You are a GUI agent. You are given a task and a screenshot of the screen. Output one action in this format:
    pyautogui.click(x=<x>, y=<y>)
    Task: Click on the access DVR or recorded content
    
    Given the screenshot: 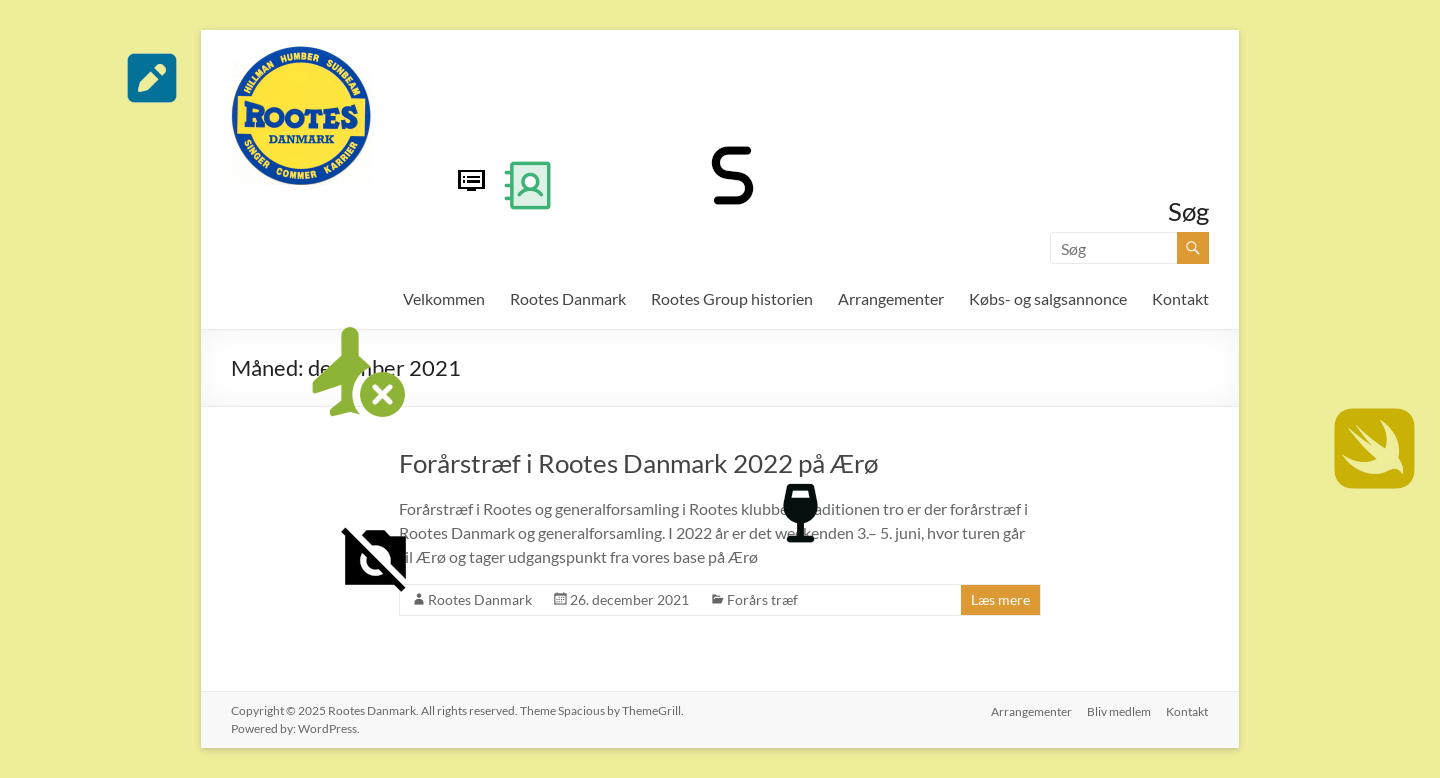 What is the action you would take?
    pyautogui.click(x=471, y=180)
    